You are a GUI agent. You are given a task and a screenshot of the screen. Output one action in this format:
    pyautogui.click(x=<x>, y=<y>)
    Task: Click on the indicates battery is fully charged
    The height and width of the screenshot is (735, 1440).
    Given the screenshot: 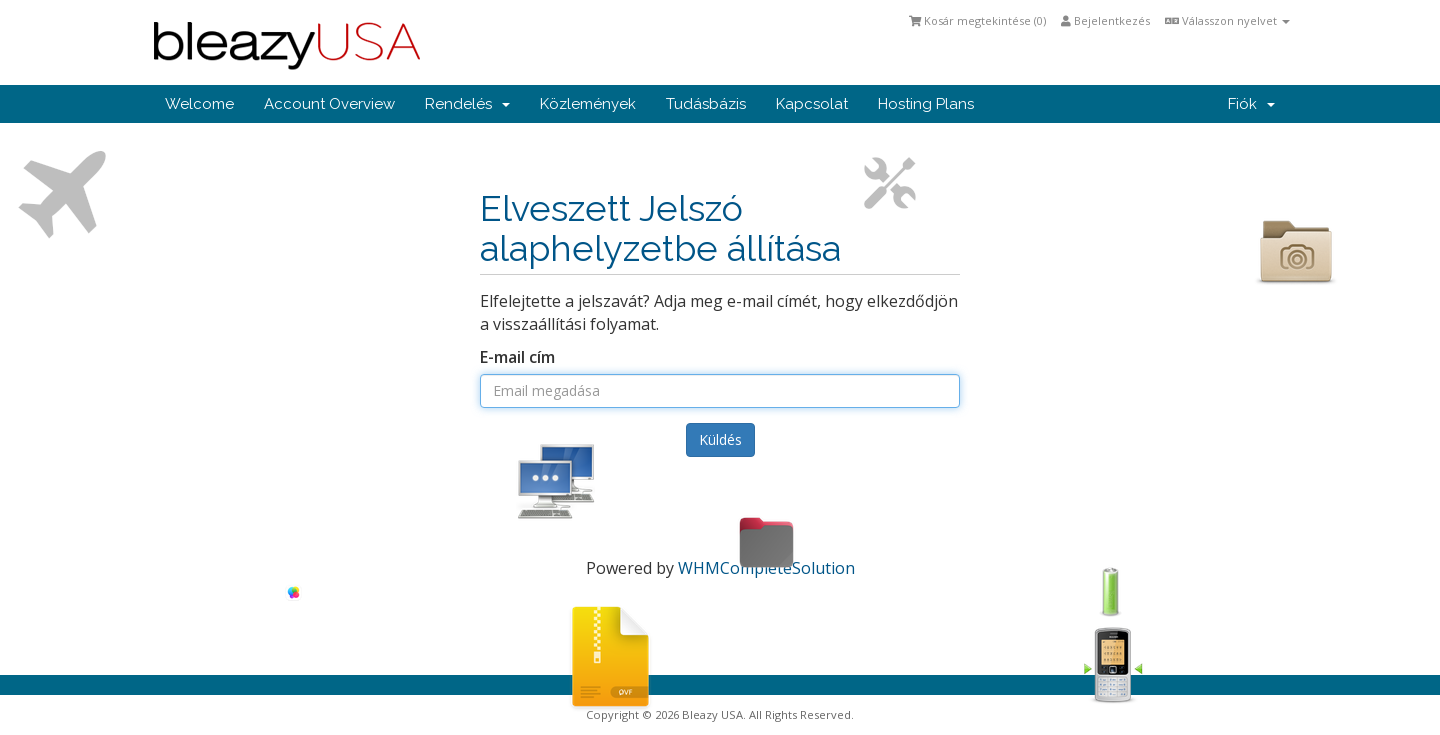 What is the action you would take?
    pyautogui.click(x=1110, y=592)
    